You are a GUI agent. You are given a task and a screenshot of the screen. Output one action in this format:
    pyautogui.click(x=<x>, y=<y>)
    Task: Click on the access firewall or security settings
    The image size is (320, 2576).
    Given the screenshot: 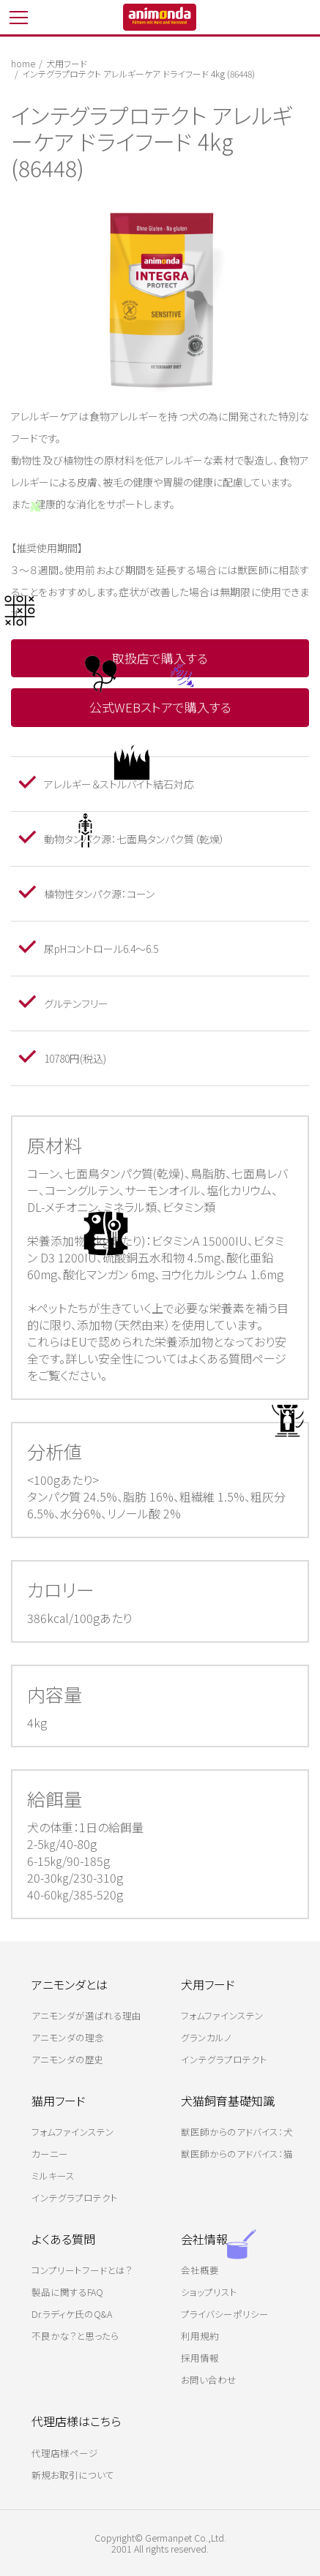 What is the action you would take?
    pyautogui.click(x=132, y=762)
    